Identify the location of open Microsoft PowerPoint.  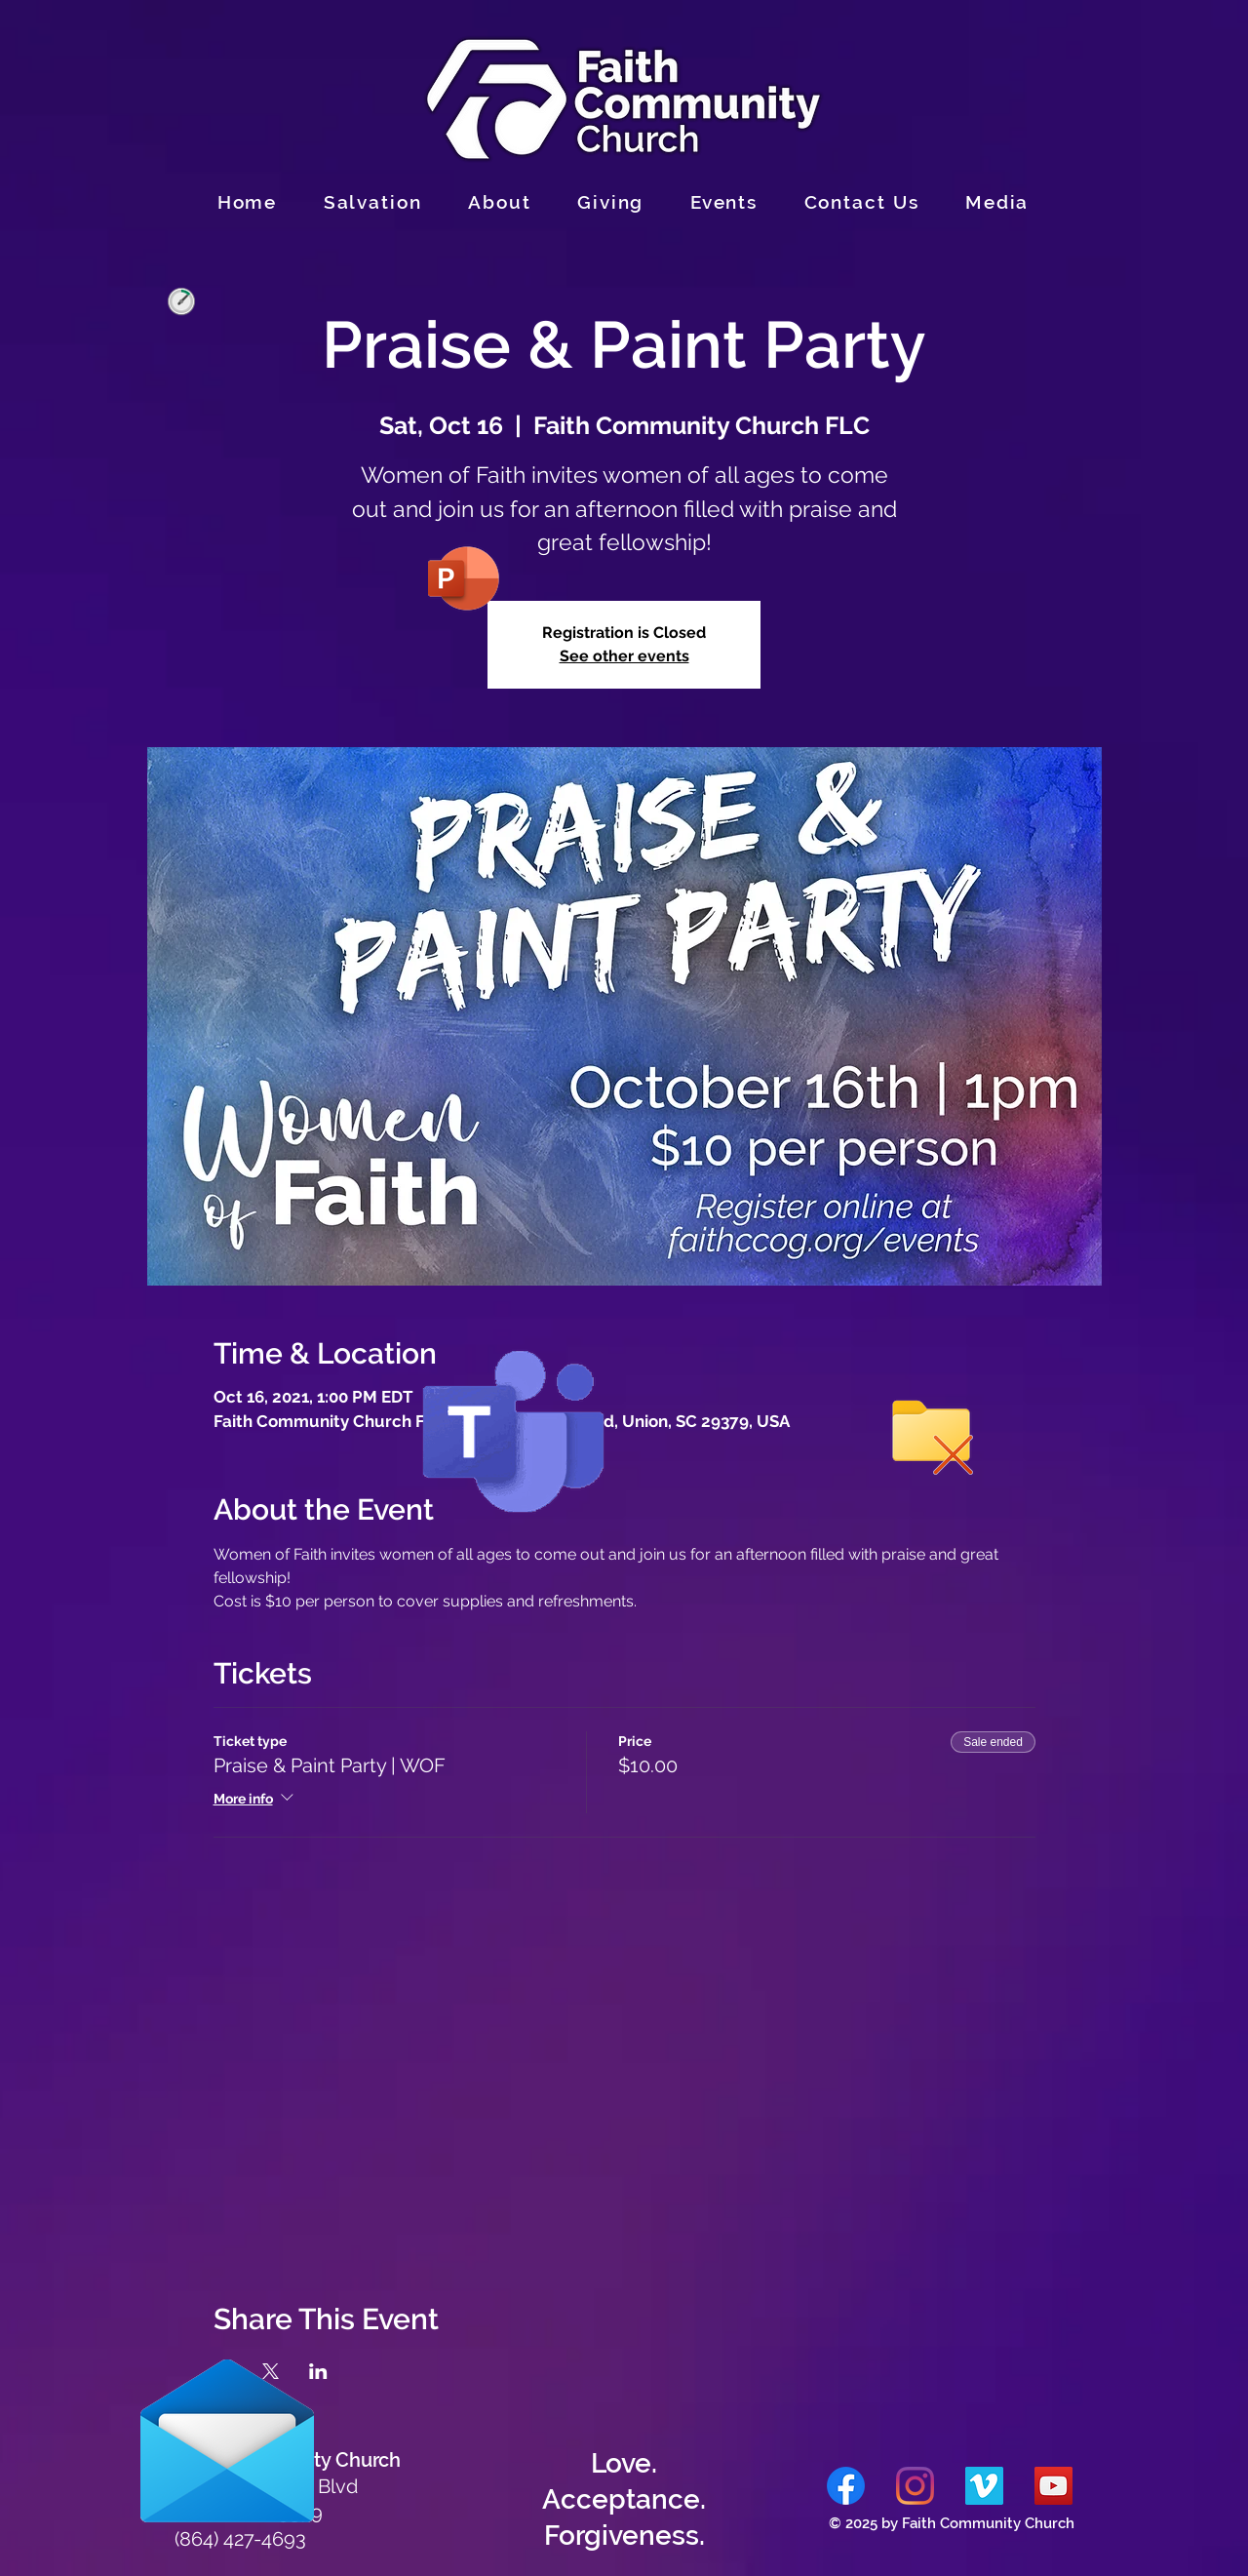
(464, 578).